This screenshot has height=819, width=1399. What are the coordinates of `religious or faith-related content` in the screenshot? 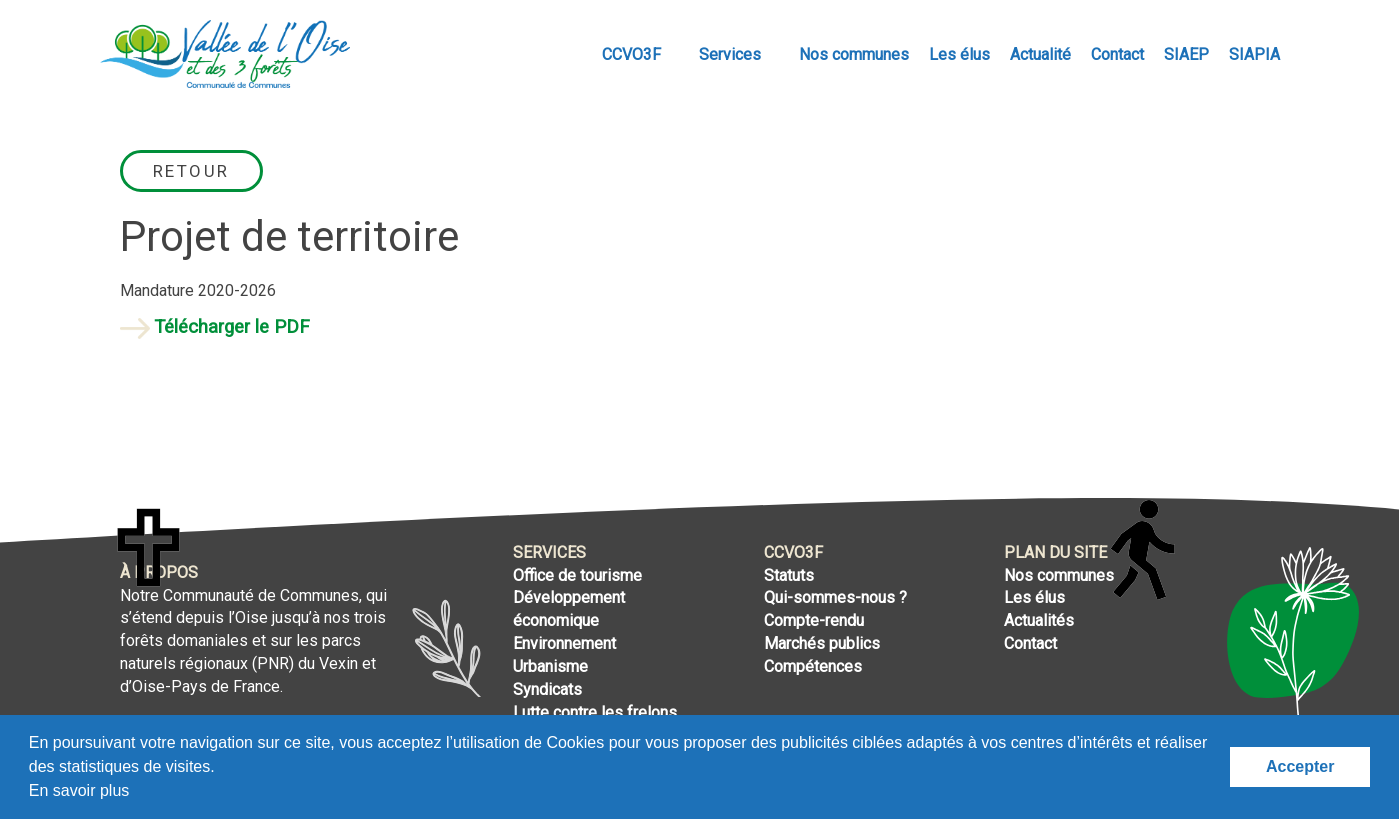 It's located at (148, 547).